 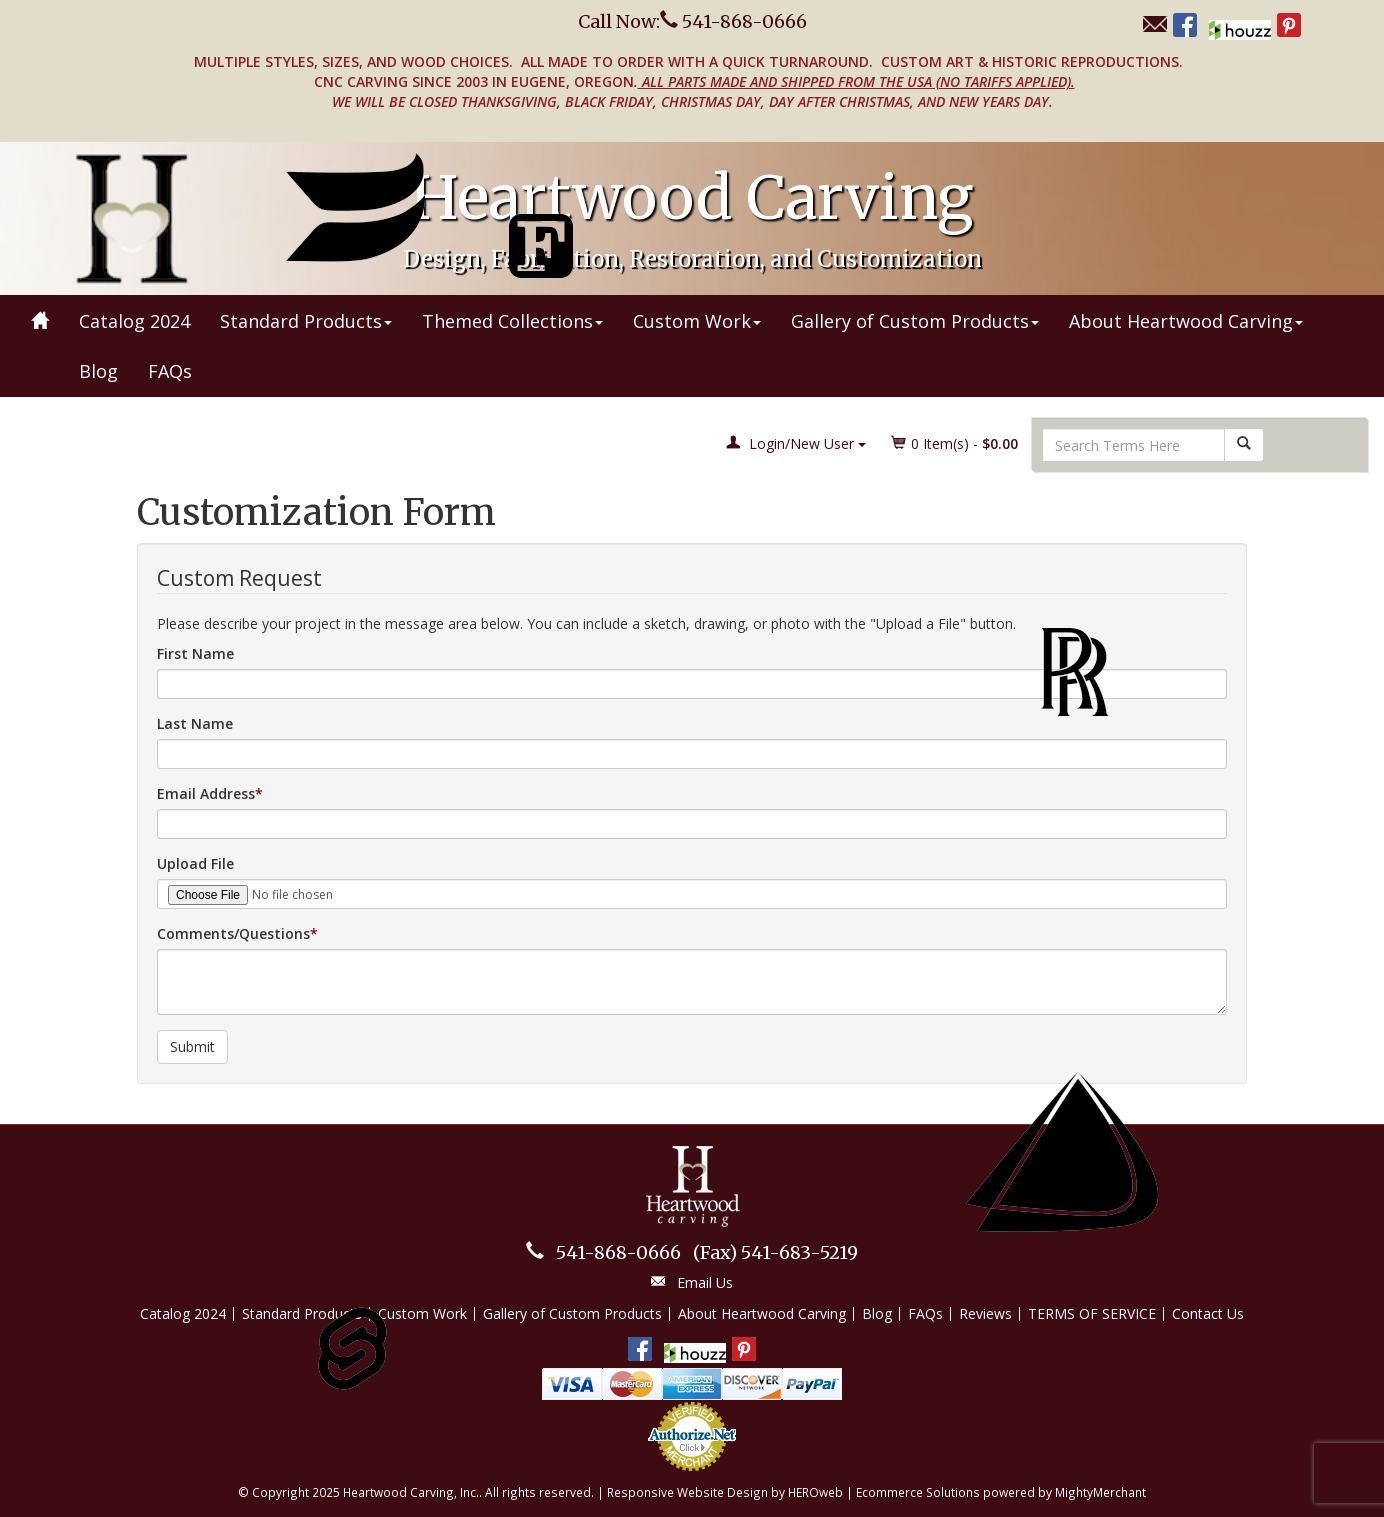 What do you see at coordinates (1075, 672) in the screenshot?
I see `rolls-royce brand logo` at bounding box center [1075, 672].